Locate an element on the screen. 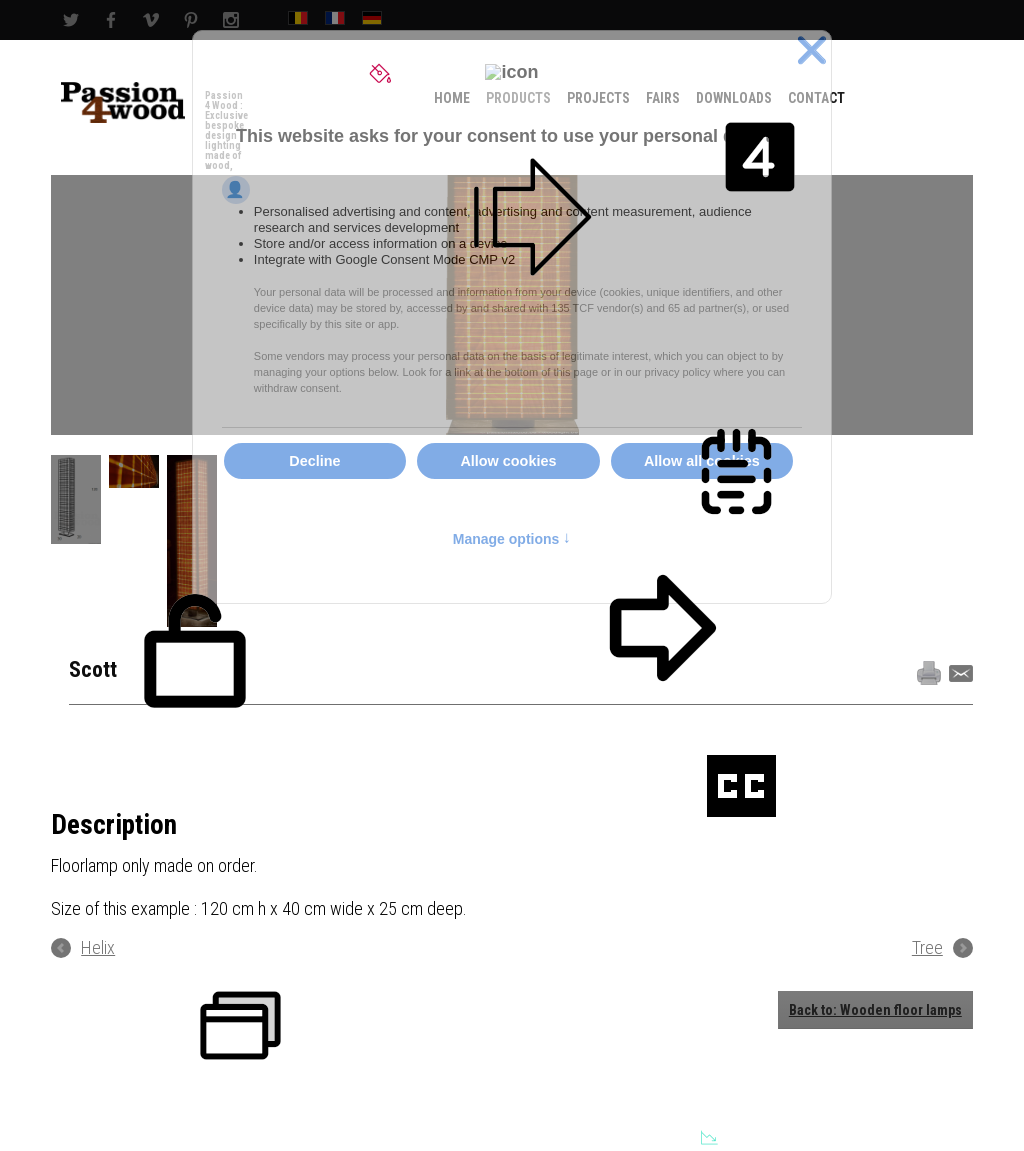 This screenshot has height=1151, width=1024. draft or unsaved document is located at coordinates (736, 471).